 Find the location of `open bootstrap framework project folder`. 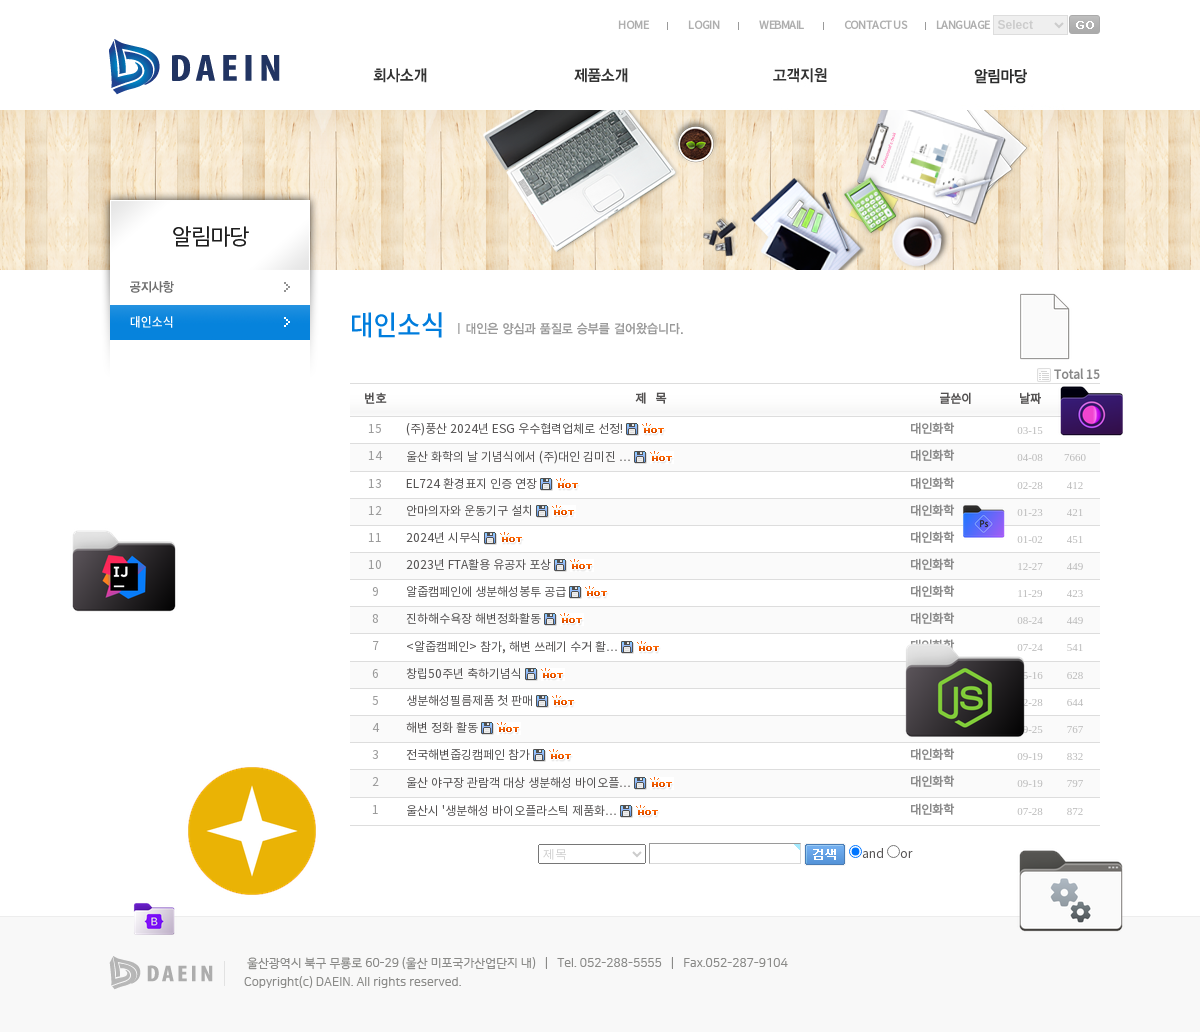

open bootstrap framework project folder is located at coordinates (154, 920).